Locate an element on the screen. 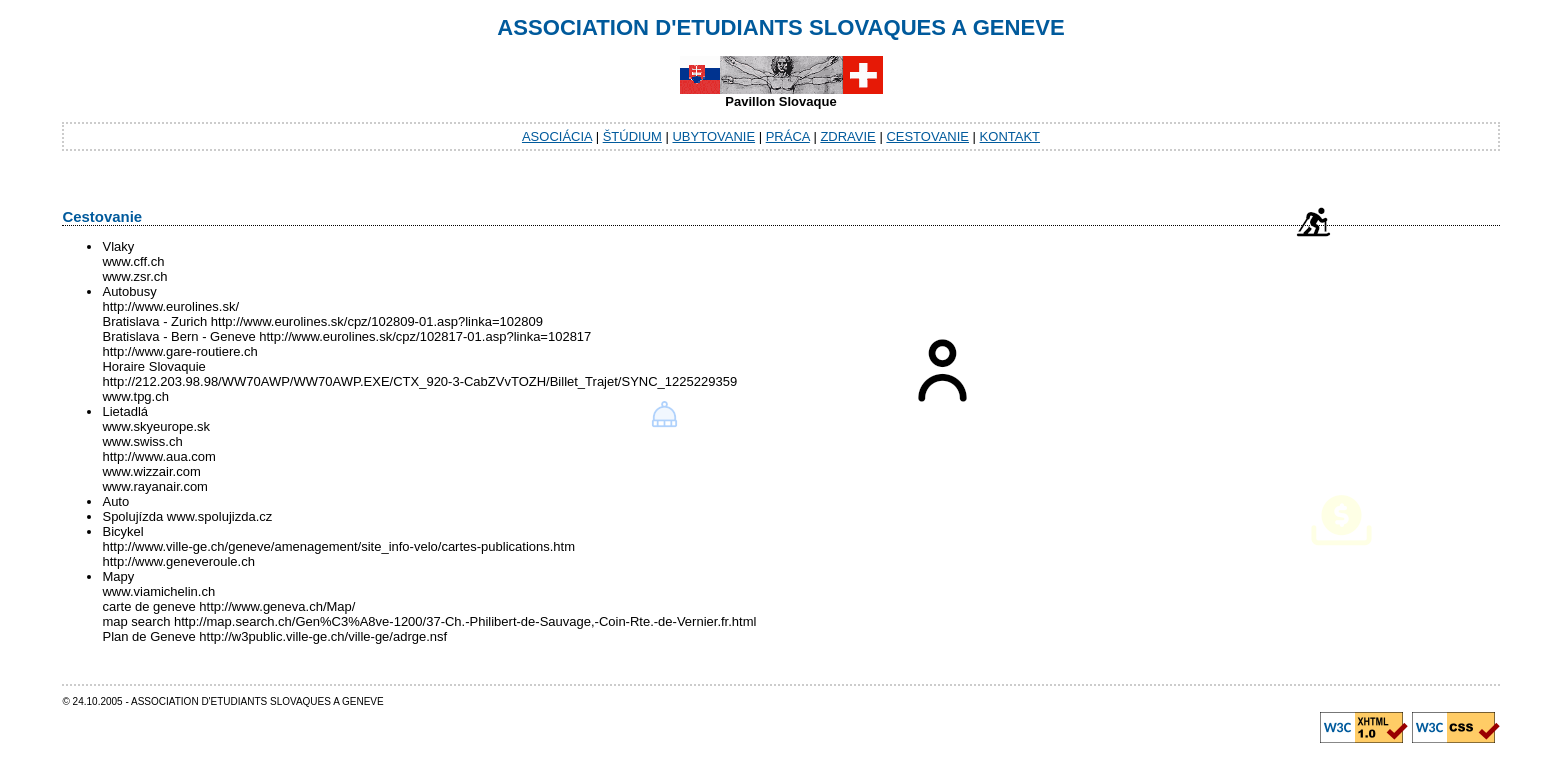 The width and height of the screenshot is (1562, 772). select winter or cold weather accessories is located at coordinates (664, 415).